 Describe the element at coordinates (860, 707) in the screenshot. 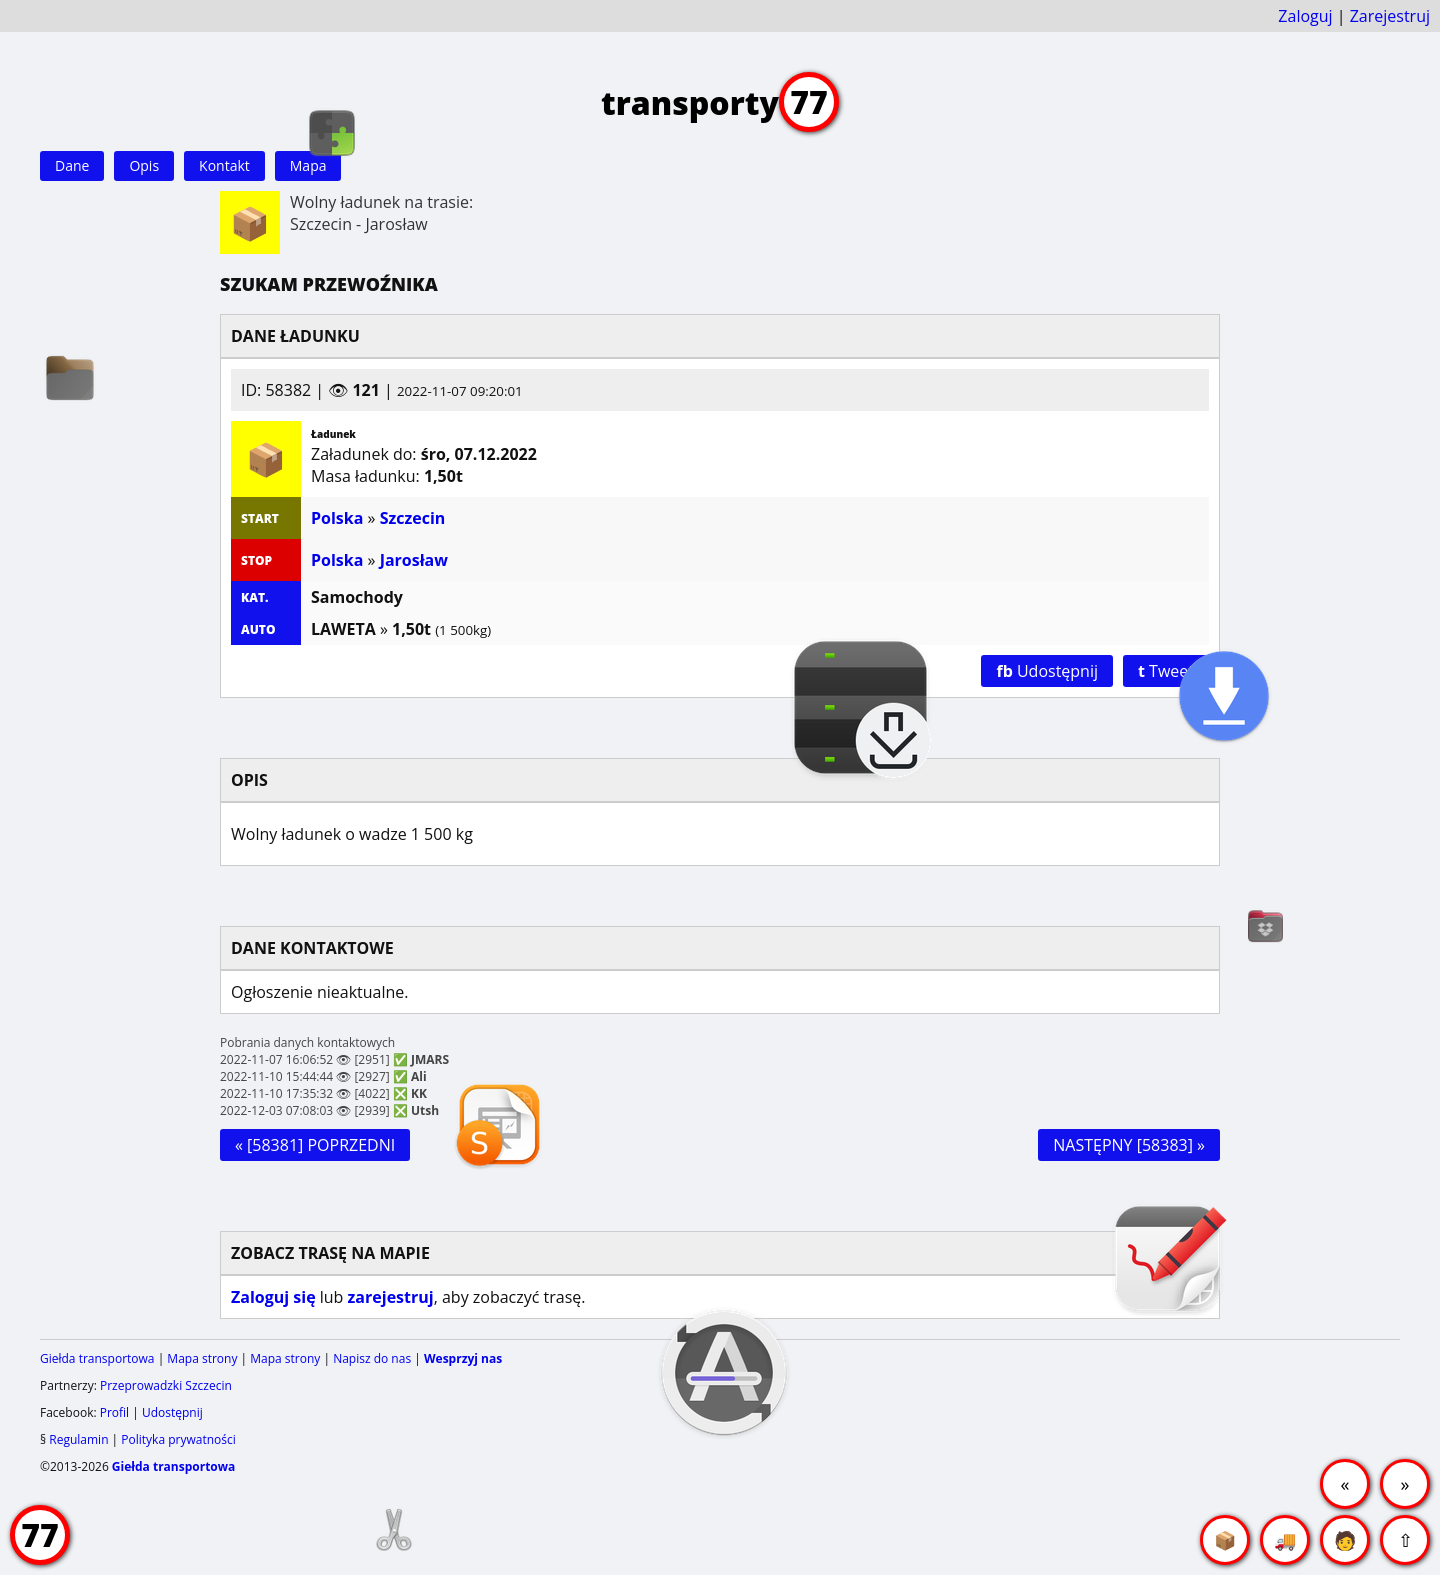

I see `configure network server installation settings` at that location.